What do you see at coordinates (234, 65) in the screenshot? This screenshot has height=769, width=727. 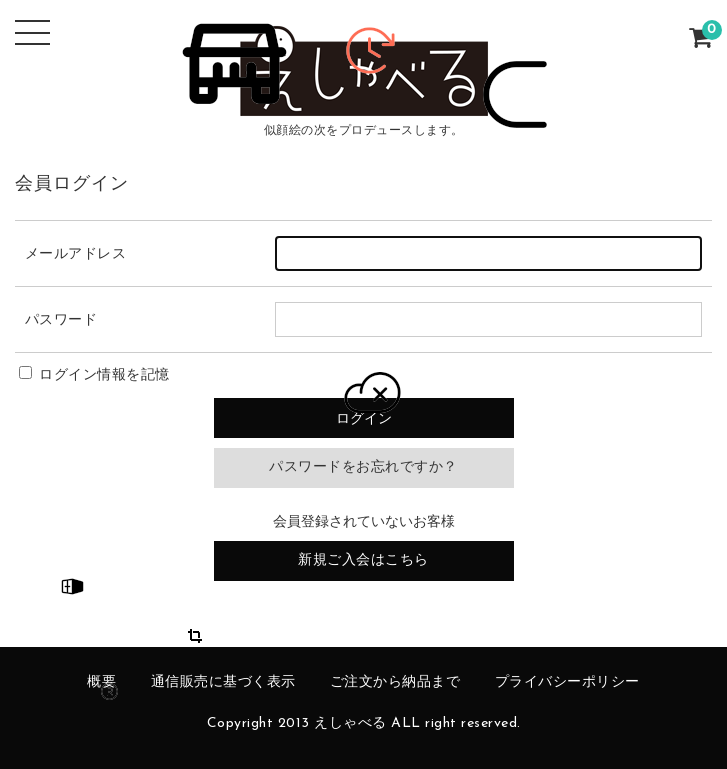 I see `select off-road vehicle type` at bounding box center [234, 65].